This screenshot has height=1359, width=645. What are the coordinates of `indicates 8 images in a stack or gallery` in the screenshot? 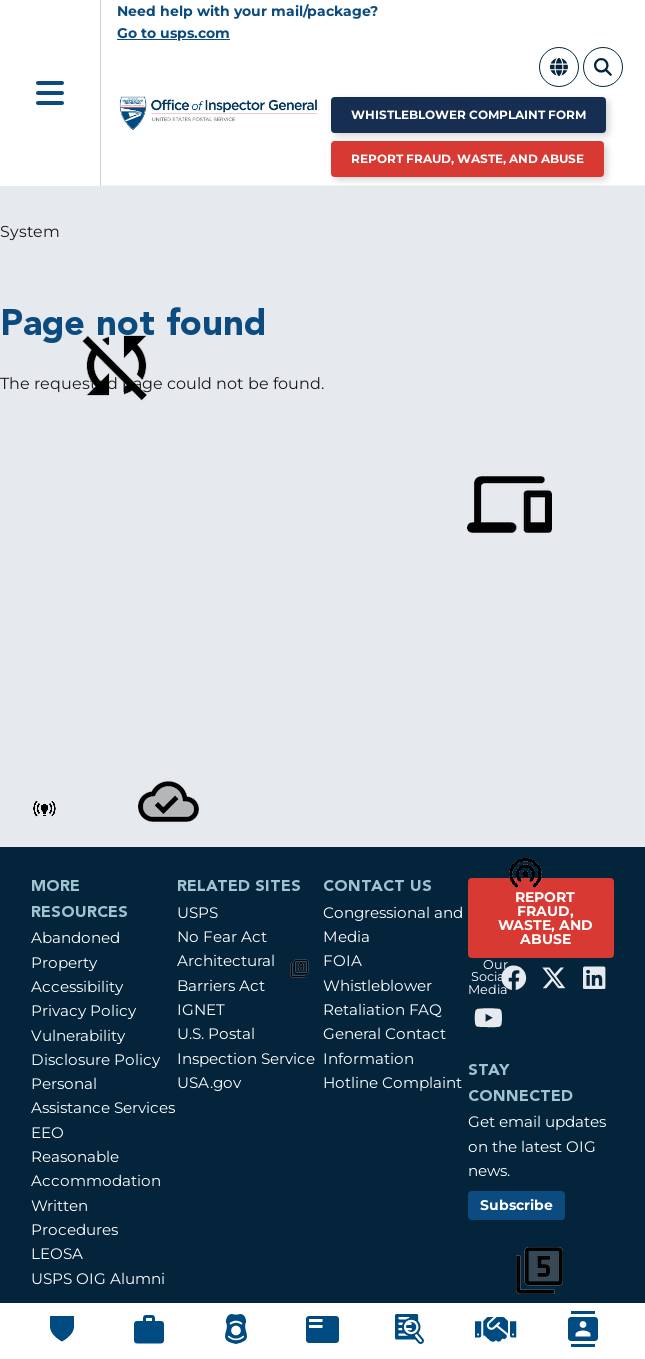 It's located at (299, 968).